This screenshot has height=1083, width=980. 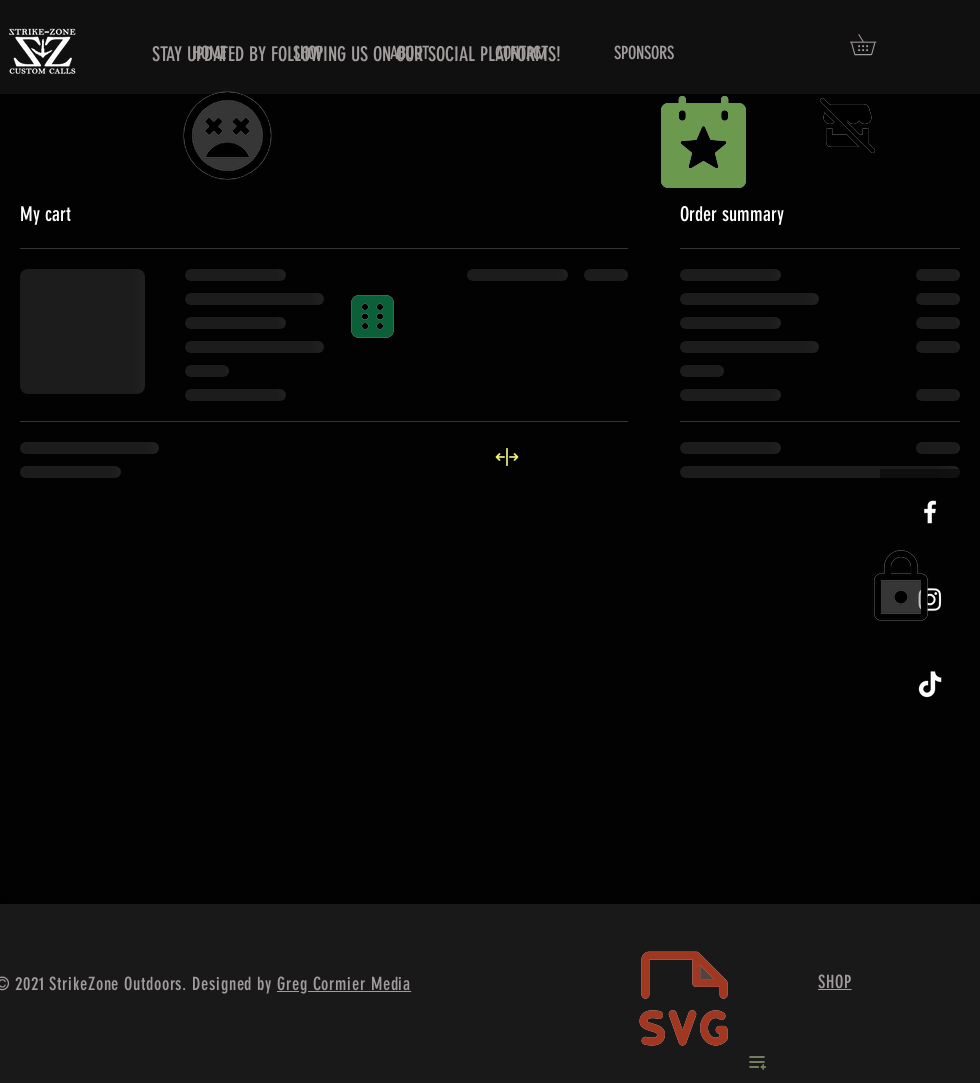 What do you see at coordinates (757, 1062) in the screenshot?
I see `add a new item to the list` at bounding box center [757, 1062].